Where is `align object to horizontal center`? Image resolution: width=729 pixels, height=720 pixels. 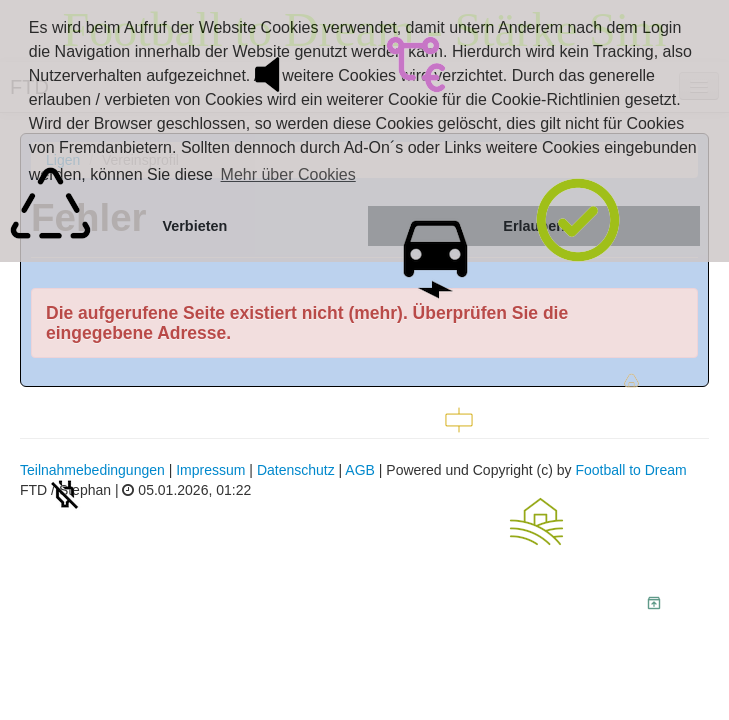
align object to horizontal center is located at coordinates (459, 420).